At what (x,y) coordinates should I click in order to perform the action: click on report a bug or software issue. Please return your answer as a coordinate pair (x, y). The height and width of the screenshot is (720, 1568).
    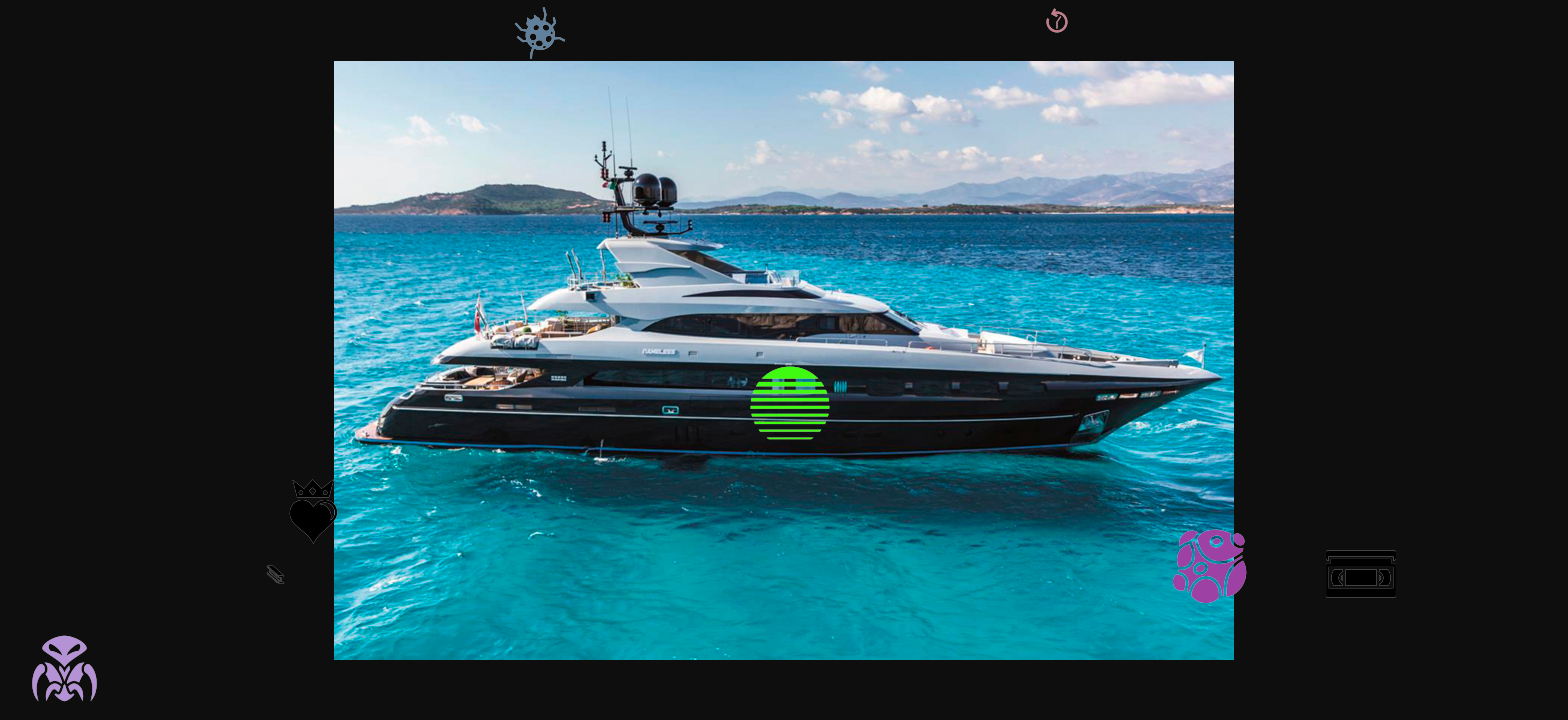
    Looking at the image, I should click on (540, 33).